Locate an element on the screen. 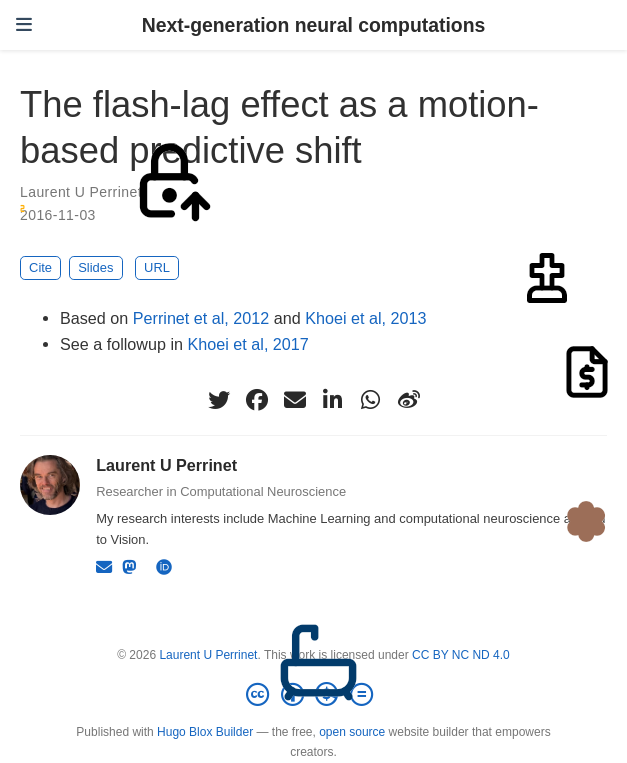 The width and height of the screenshot is (627, 763). indicates a deceased user or memorial account is located at coordinates (547, 278).